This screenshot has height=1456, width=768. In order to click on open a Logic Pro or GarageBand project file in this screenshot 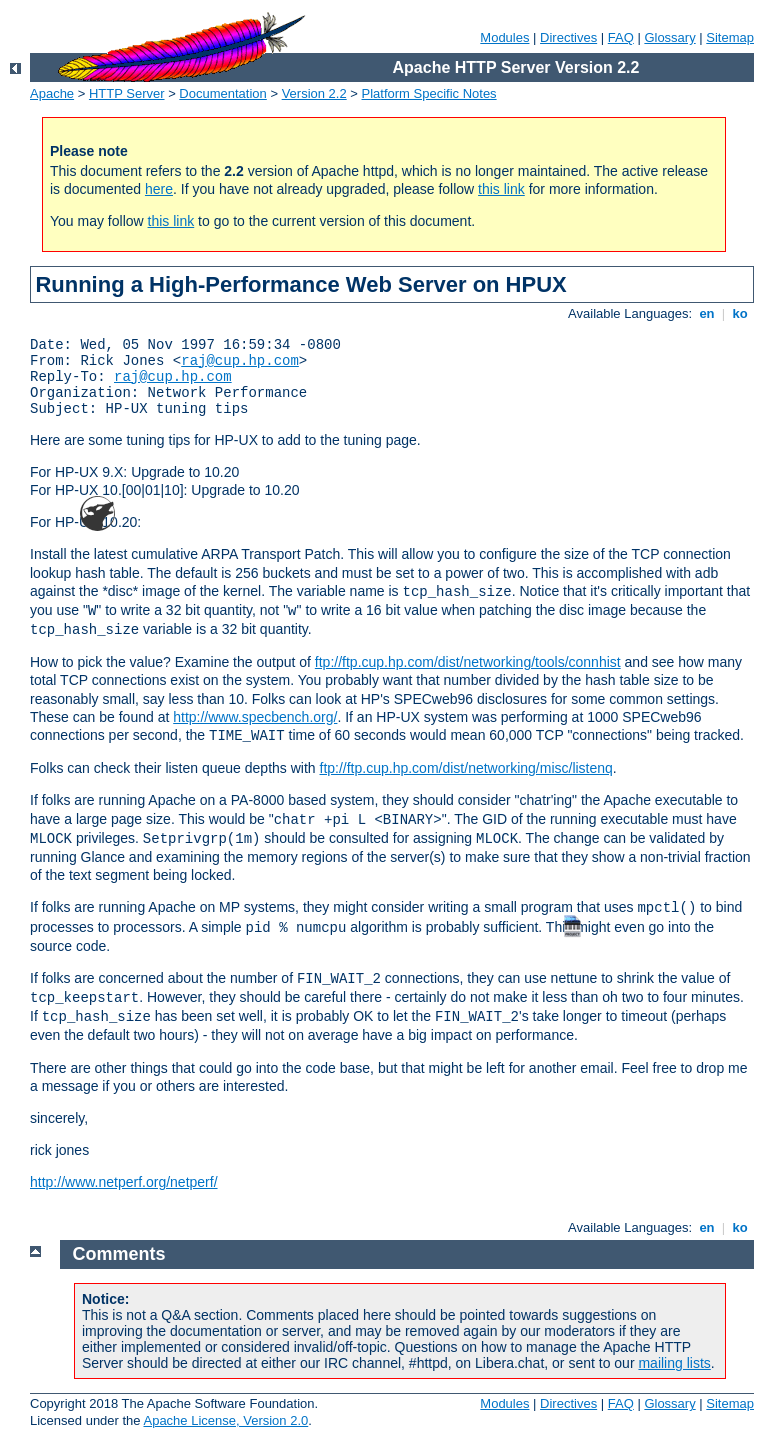, I will do `click(572, 926)`.